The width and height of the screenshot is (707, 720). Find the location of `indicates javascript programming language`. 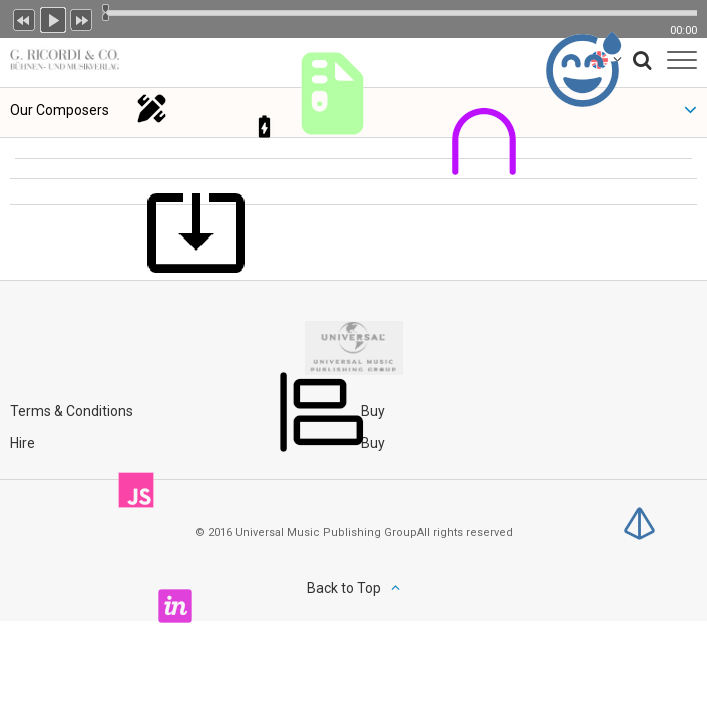

indicates javascript programming language is located at coordinates (136, 490).